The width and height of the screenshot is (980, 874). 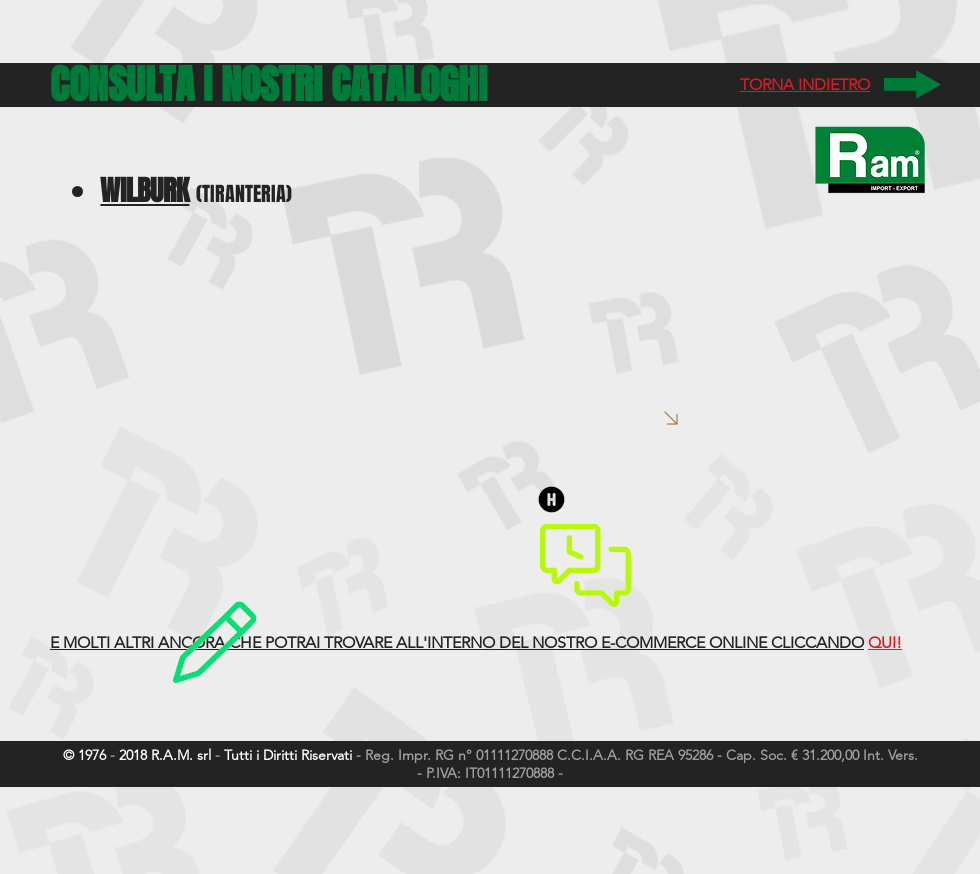 I want to click on edit this item, so click(x=214, y=642).